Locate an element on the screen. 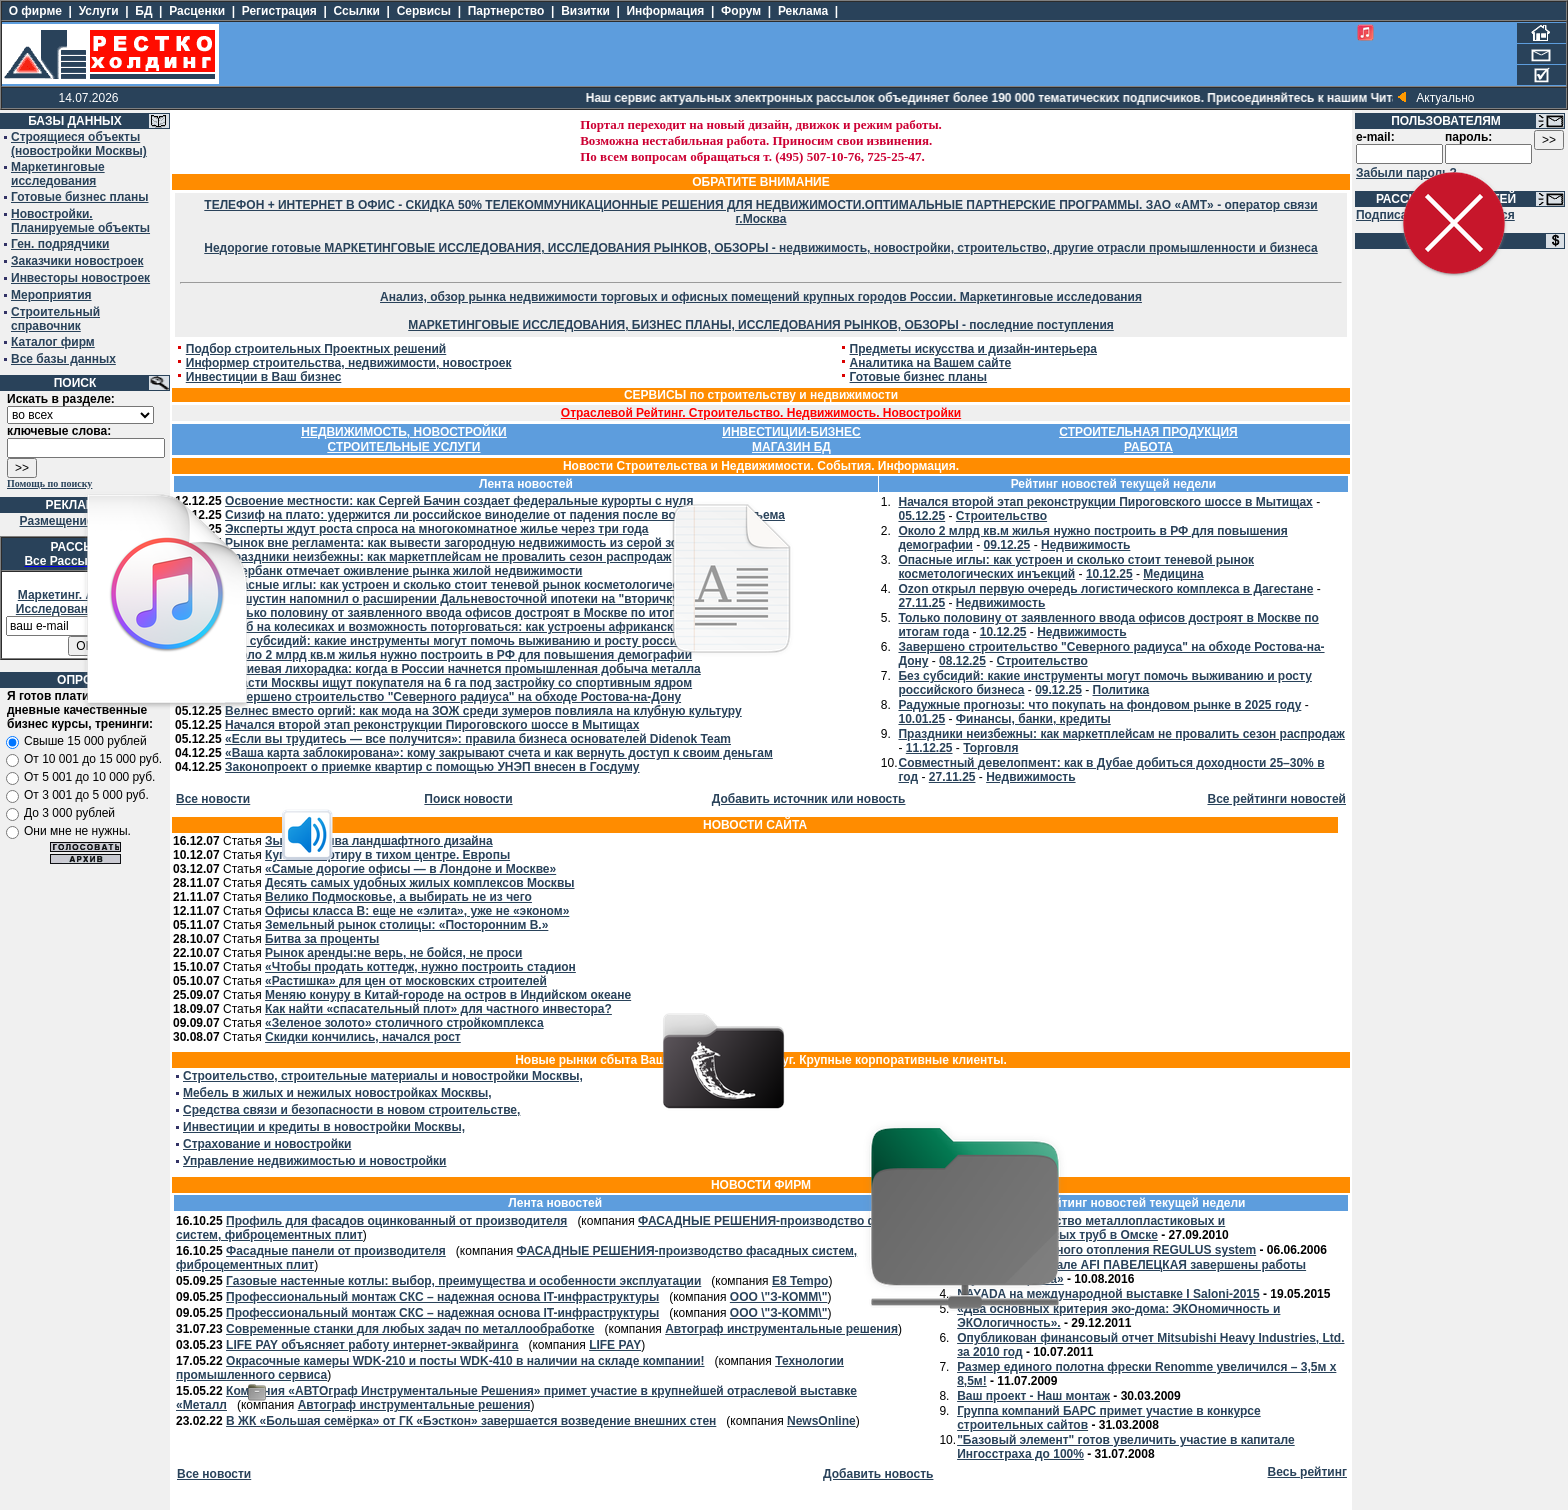  open the nautilus file manager is located at coordinates (257, 1392).